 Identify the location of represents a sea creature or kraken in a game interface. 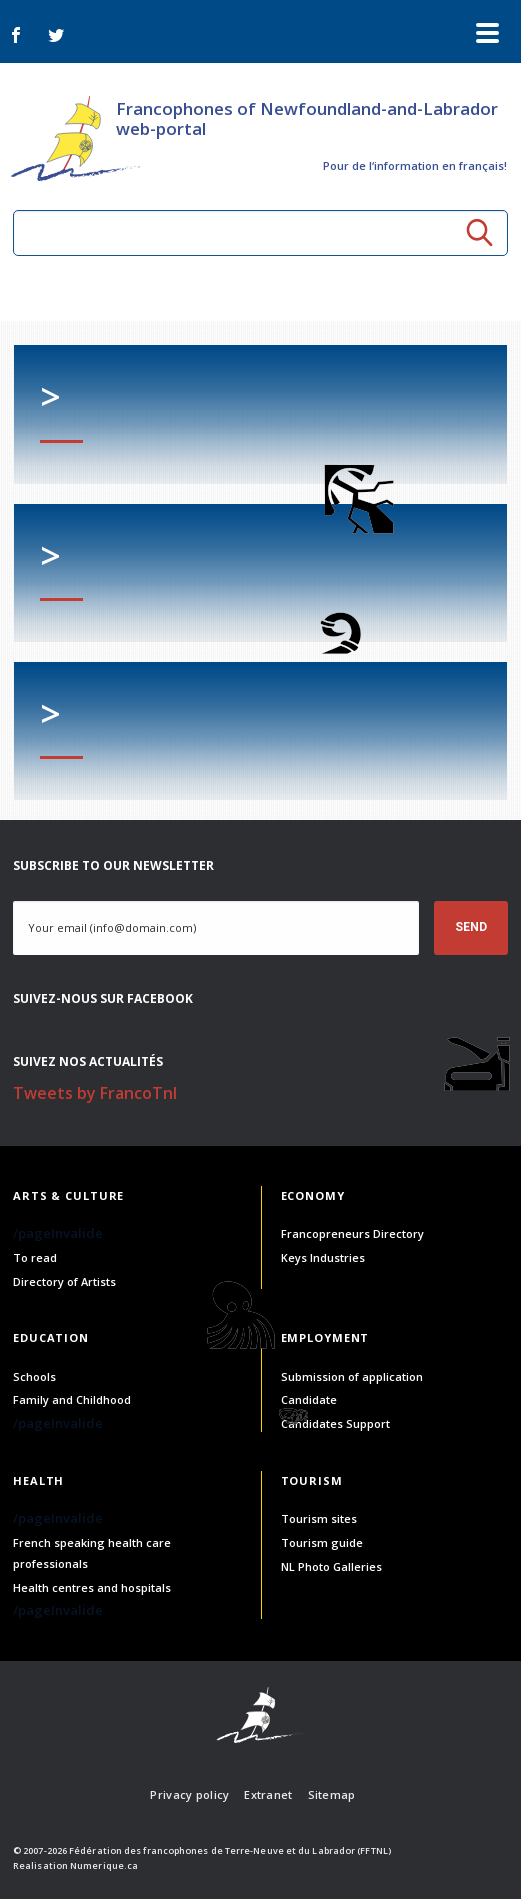
(340, 633).